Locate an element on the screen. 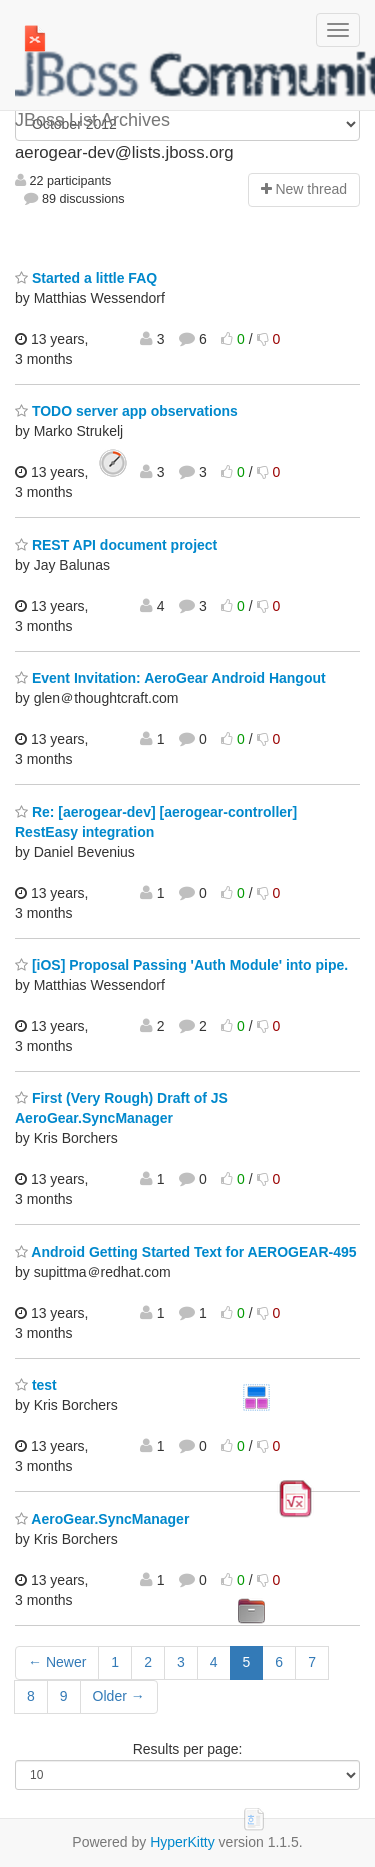  open an xmind mind mapping file is located at coordinates (35, 39).